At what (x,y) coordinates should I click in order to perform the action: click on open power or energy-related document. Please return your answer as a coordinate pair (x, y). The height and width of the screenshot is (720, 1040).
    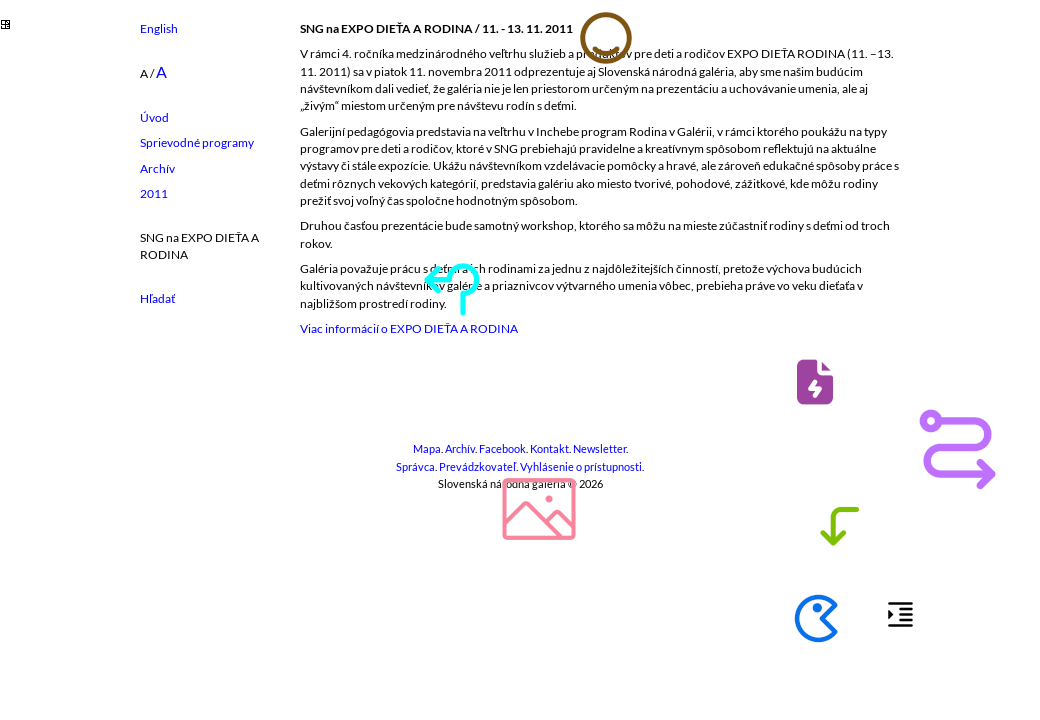
    Looking at the image, I should click on (815, 382).